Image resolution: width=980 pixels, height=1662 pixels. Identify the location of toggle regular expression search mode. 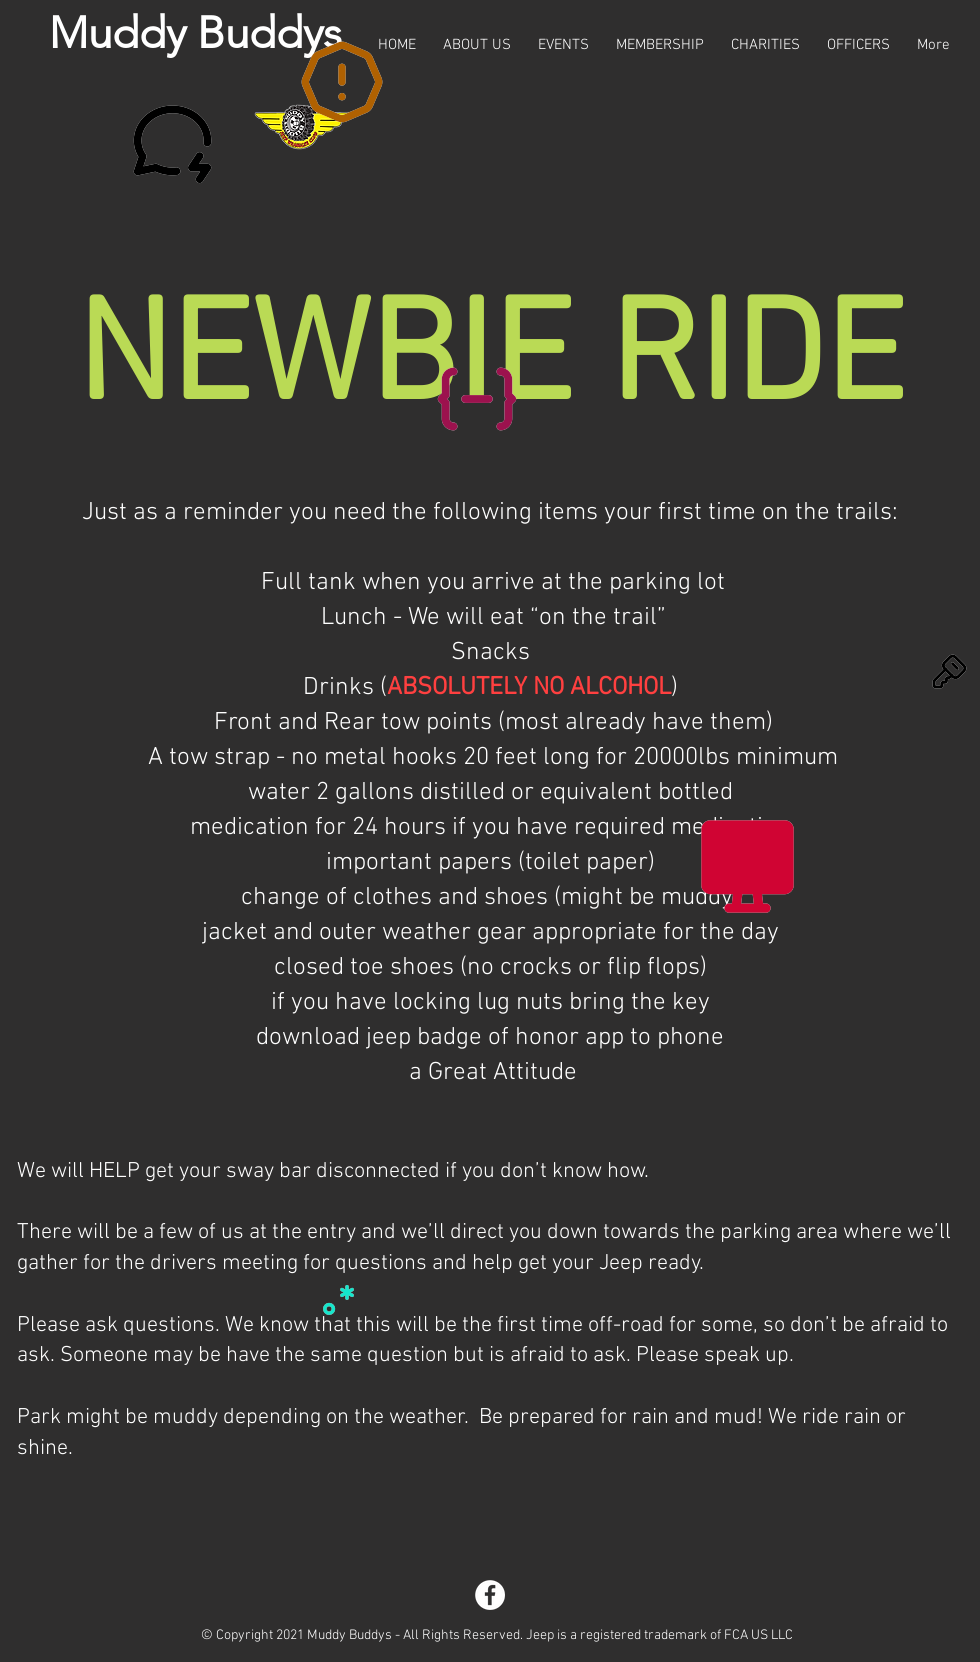
(338, 1299).